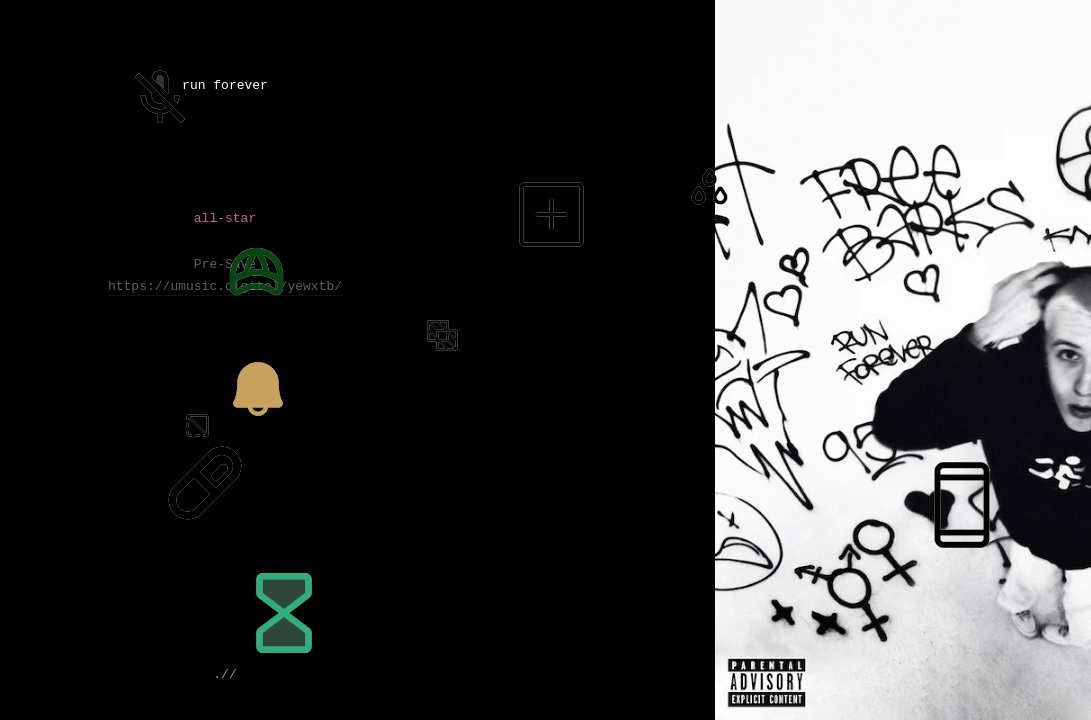 The image size is (1091, 720). Describe the element at coordinates (709, 186) in the screenshot. I see `adjust humidity settings` at that location.